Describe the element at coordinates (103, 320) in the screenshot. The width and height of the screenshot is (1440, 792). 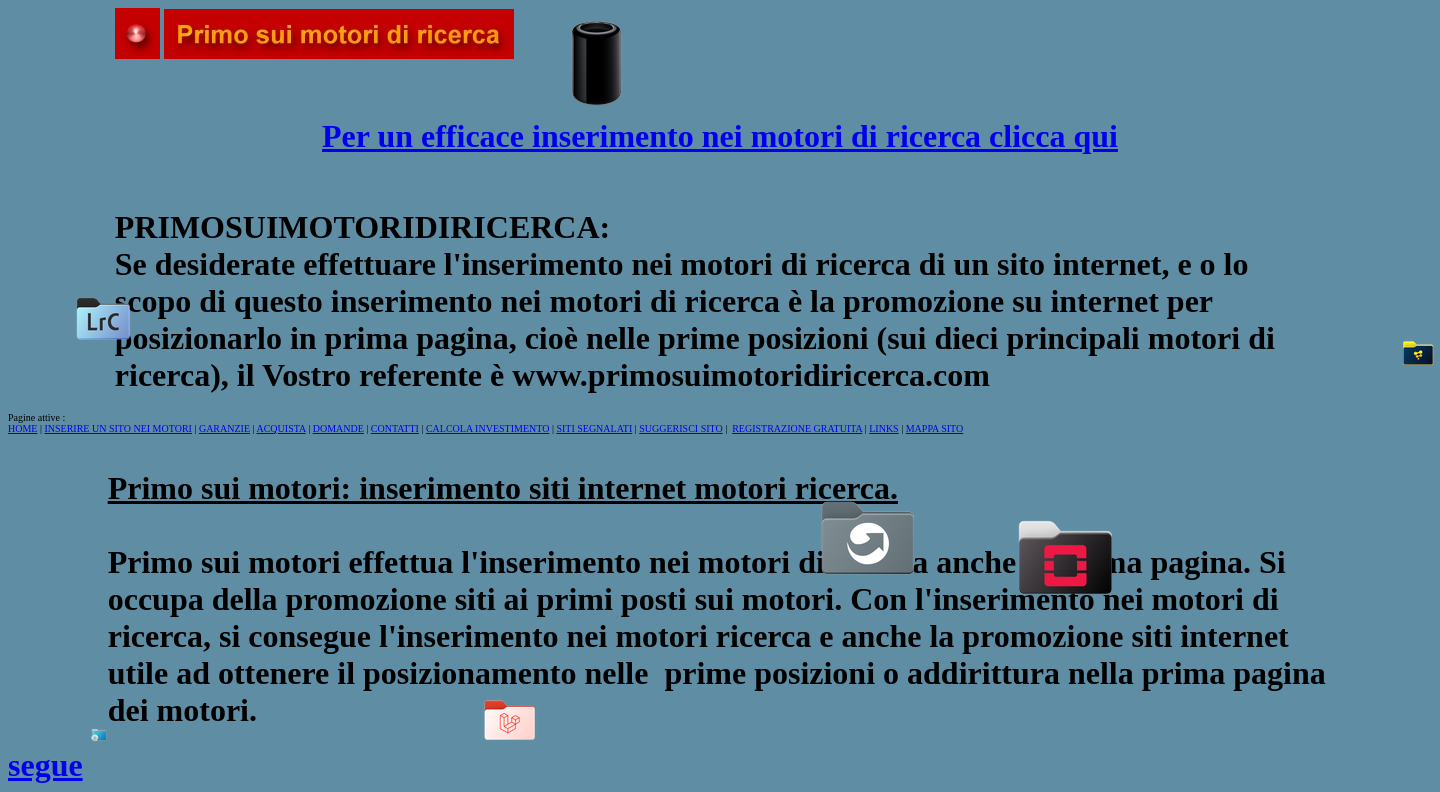
I see `open folder containing adobe lightroom classic files` at that location.